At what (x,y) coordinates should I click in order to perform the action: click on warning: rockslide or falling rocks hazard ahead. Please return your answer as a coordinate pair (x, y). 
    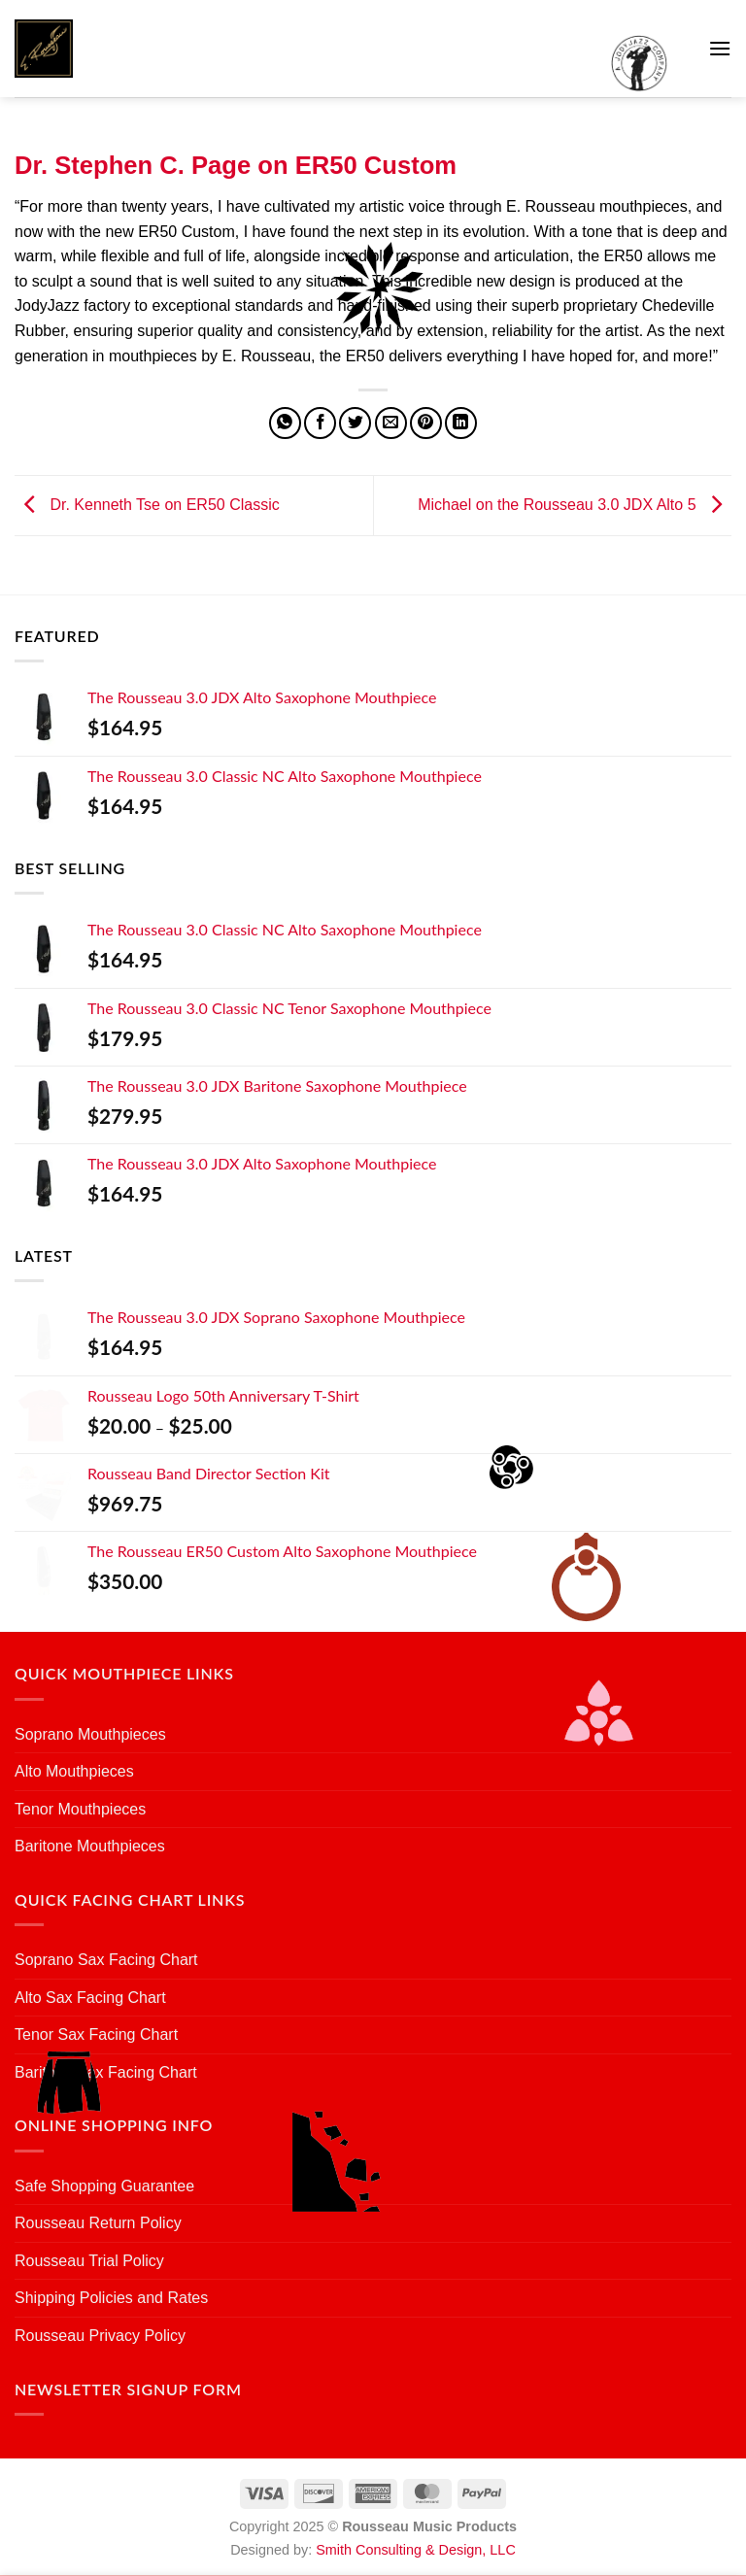
    Looking at the image, I should click on (344, 2159).